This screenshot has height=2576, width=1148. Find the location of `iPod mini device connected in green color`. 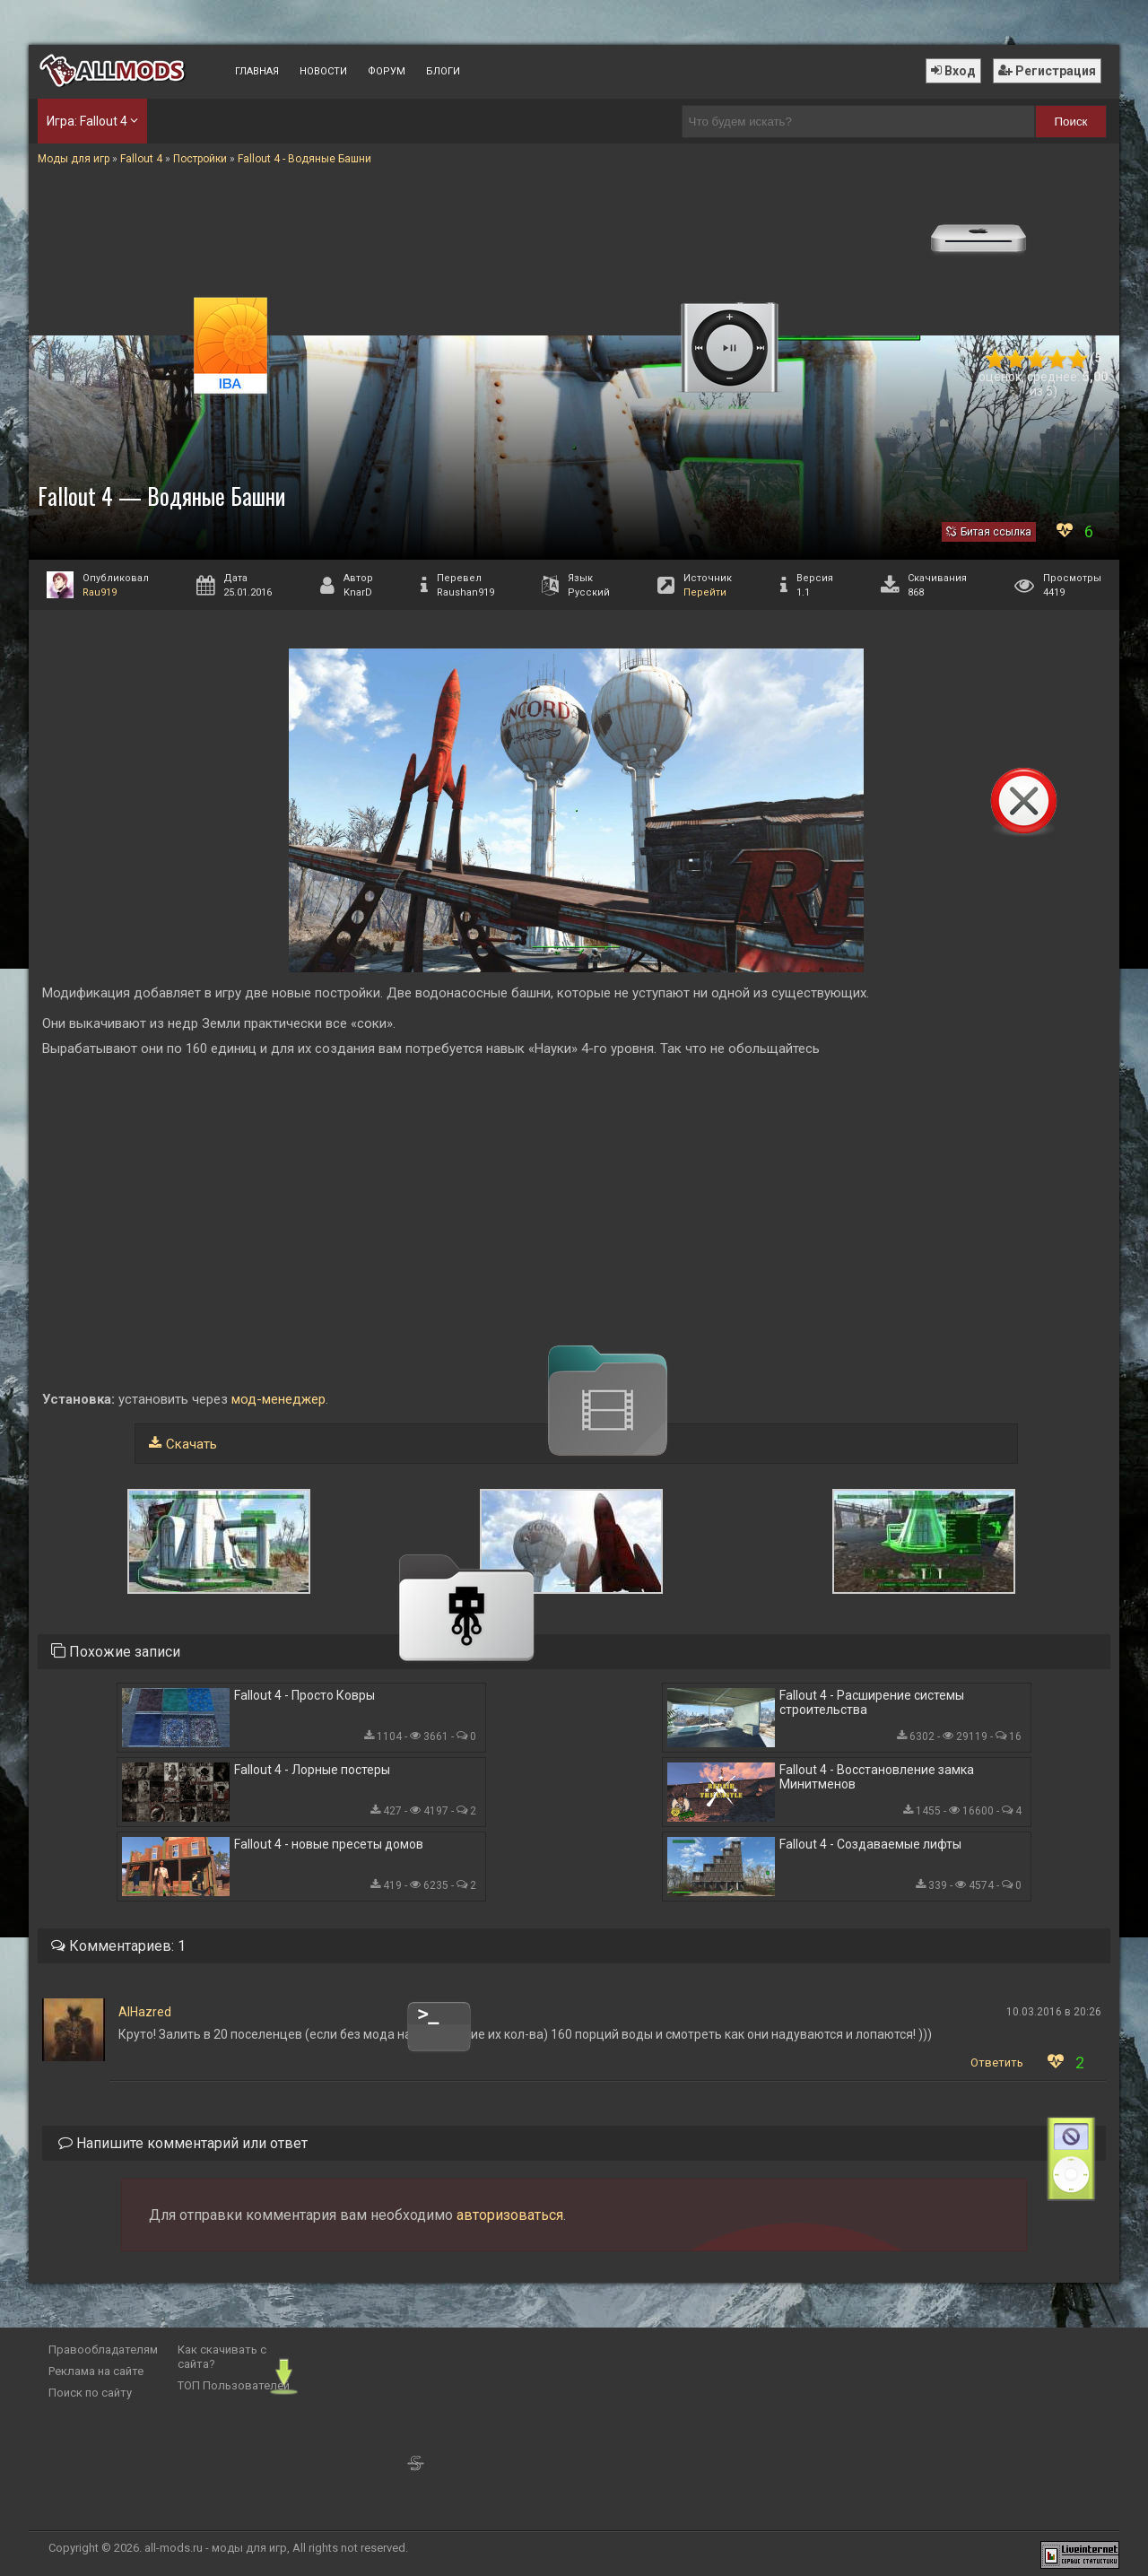

iPod mini device connected in green color is located at coordinates (1070, 2158).